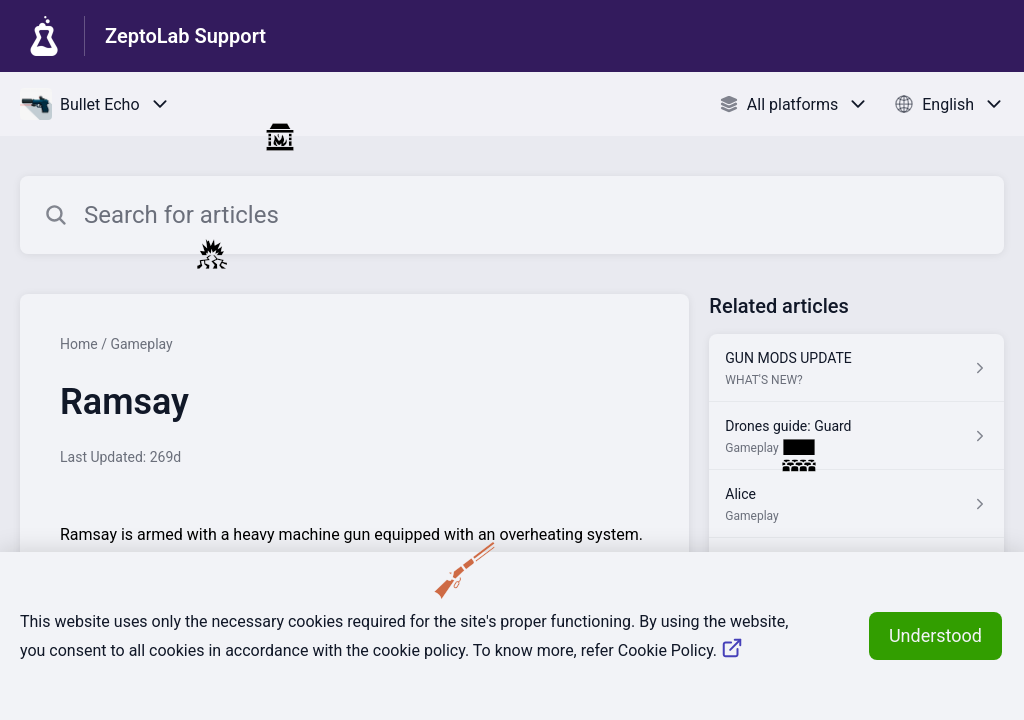 Image resolution: width=1024 pixels, height=720 pixels. Describe the element at coordinates (280, 137) in the screenshot. I see `access fireplace or heating controls` at that location.